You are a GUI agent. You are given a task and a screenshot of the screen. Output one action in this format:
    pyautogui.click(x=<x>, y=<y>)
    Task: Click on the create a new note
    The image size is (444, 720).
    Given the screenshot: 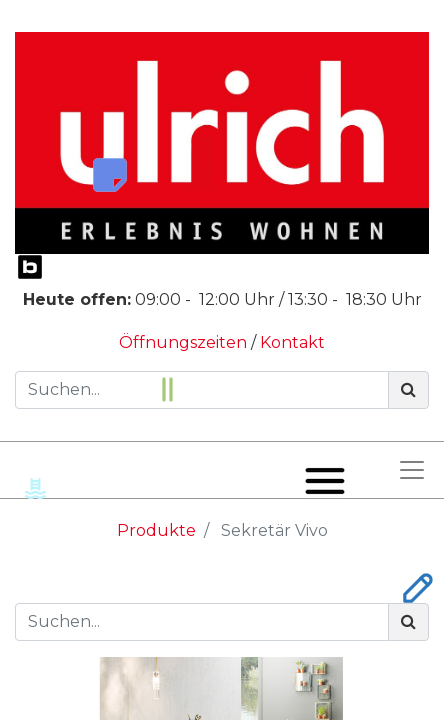 What is the action you would take?
    pyautogui.click(x=110, y=175)
    